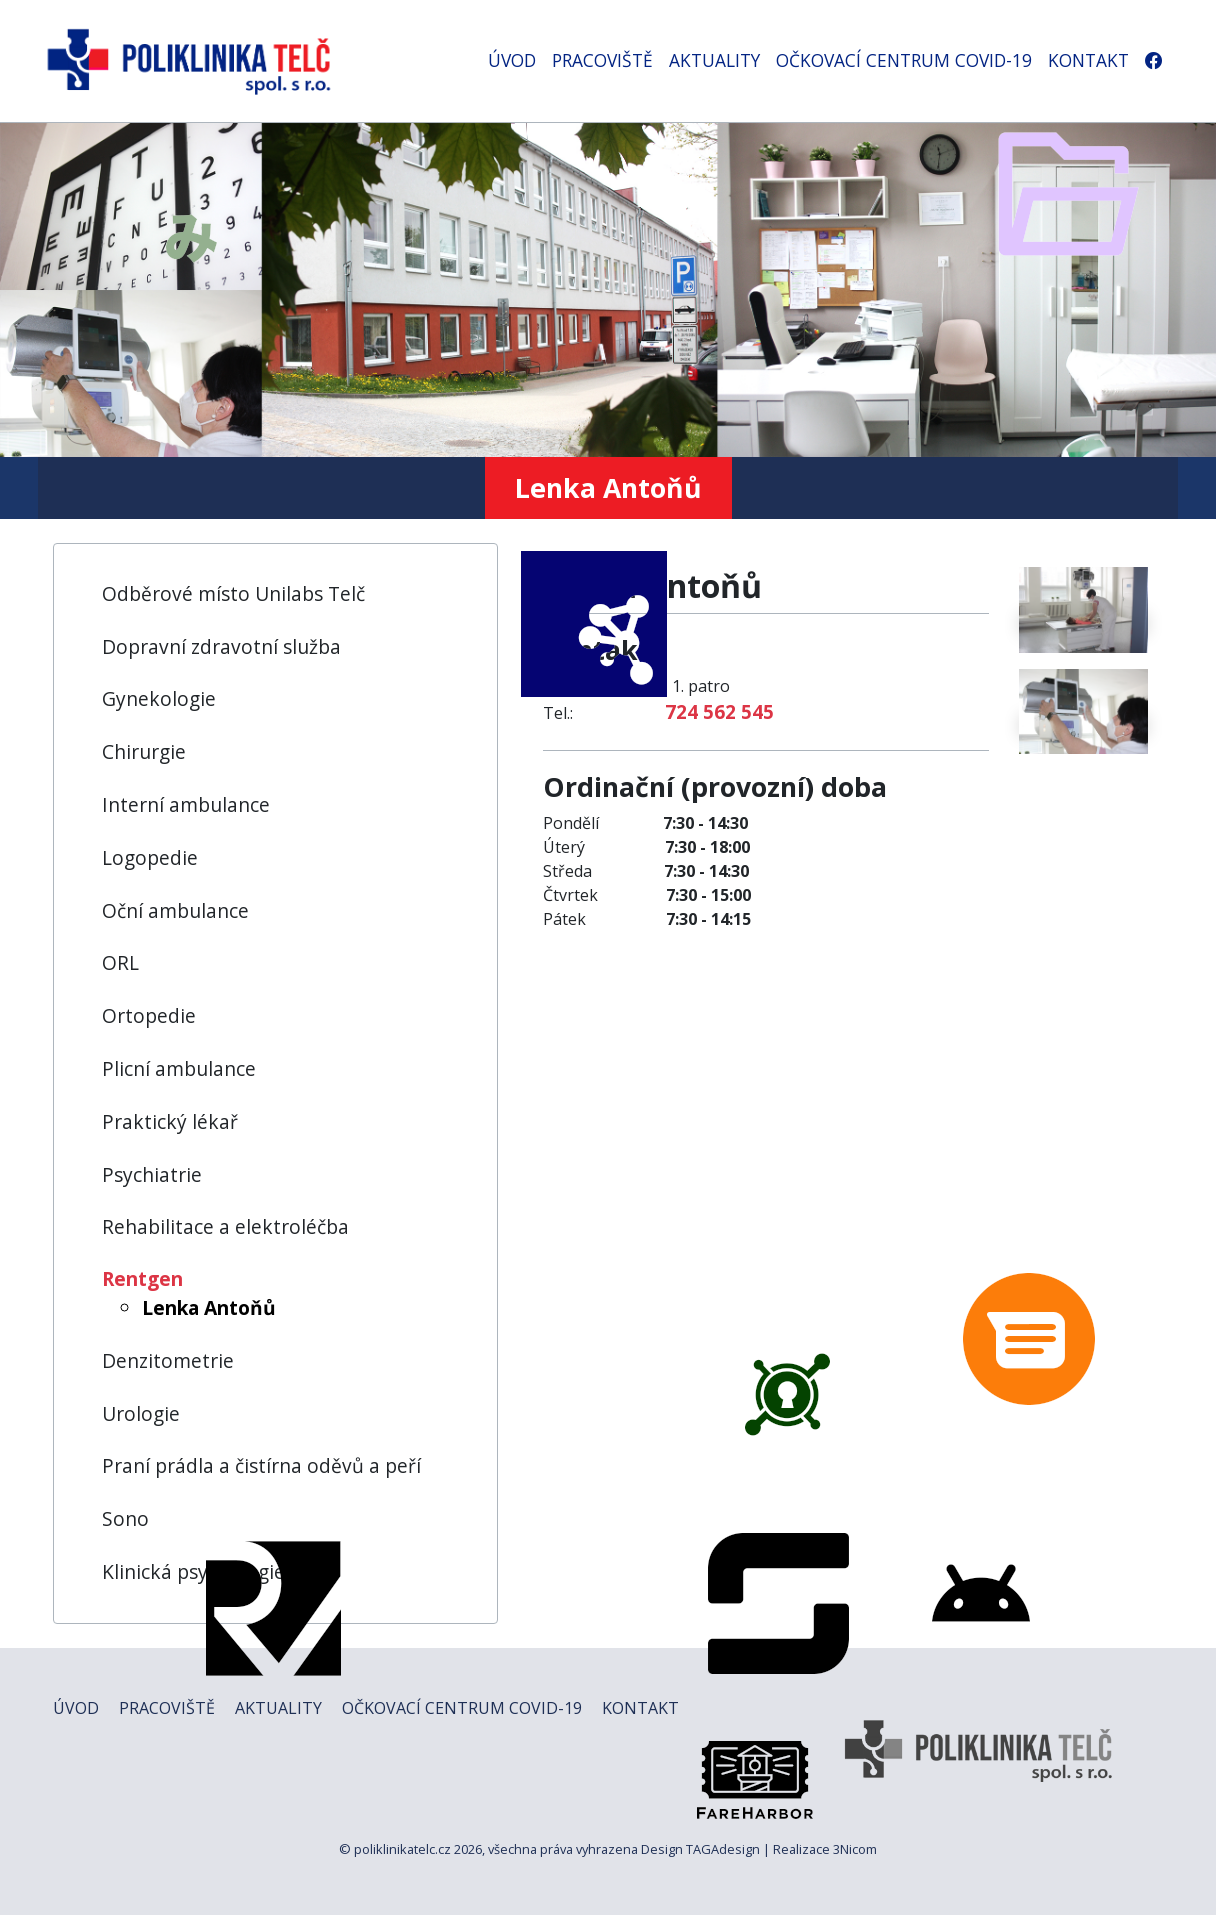  Describe the element at coordinates (594, 624) in the screenshot. I see `cytoscape.js library logo` at that location.